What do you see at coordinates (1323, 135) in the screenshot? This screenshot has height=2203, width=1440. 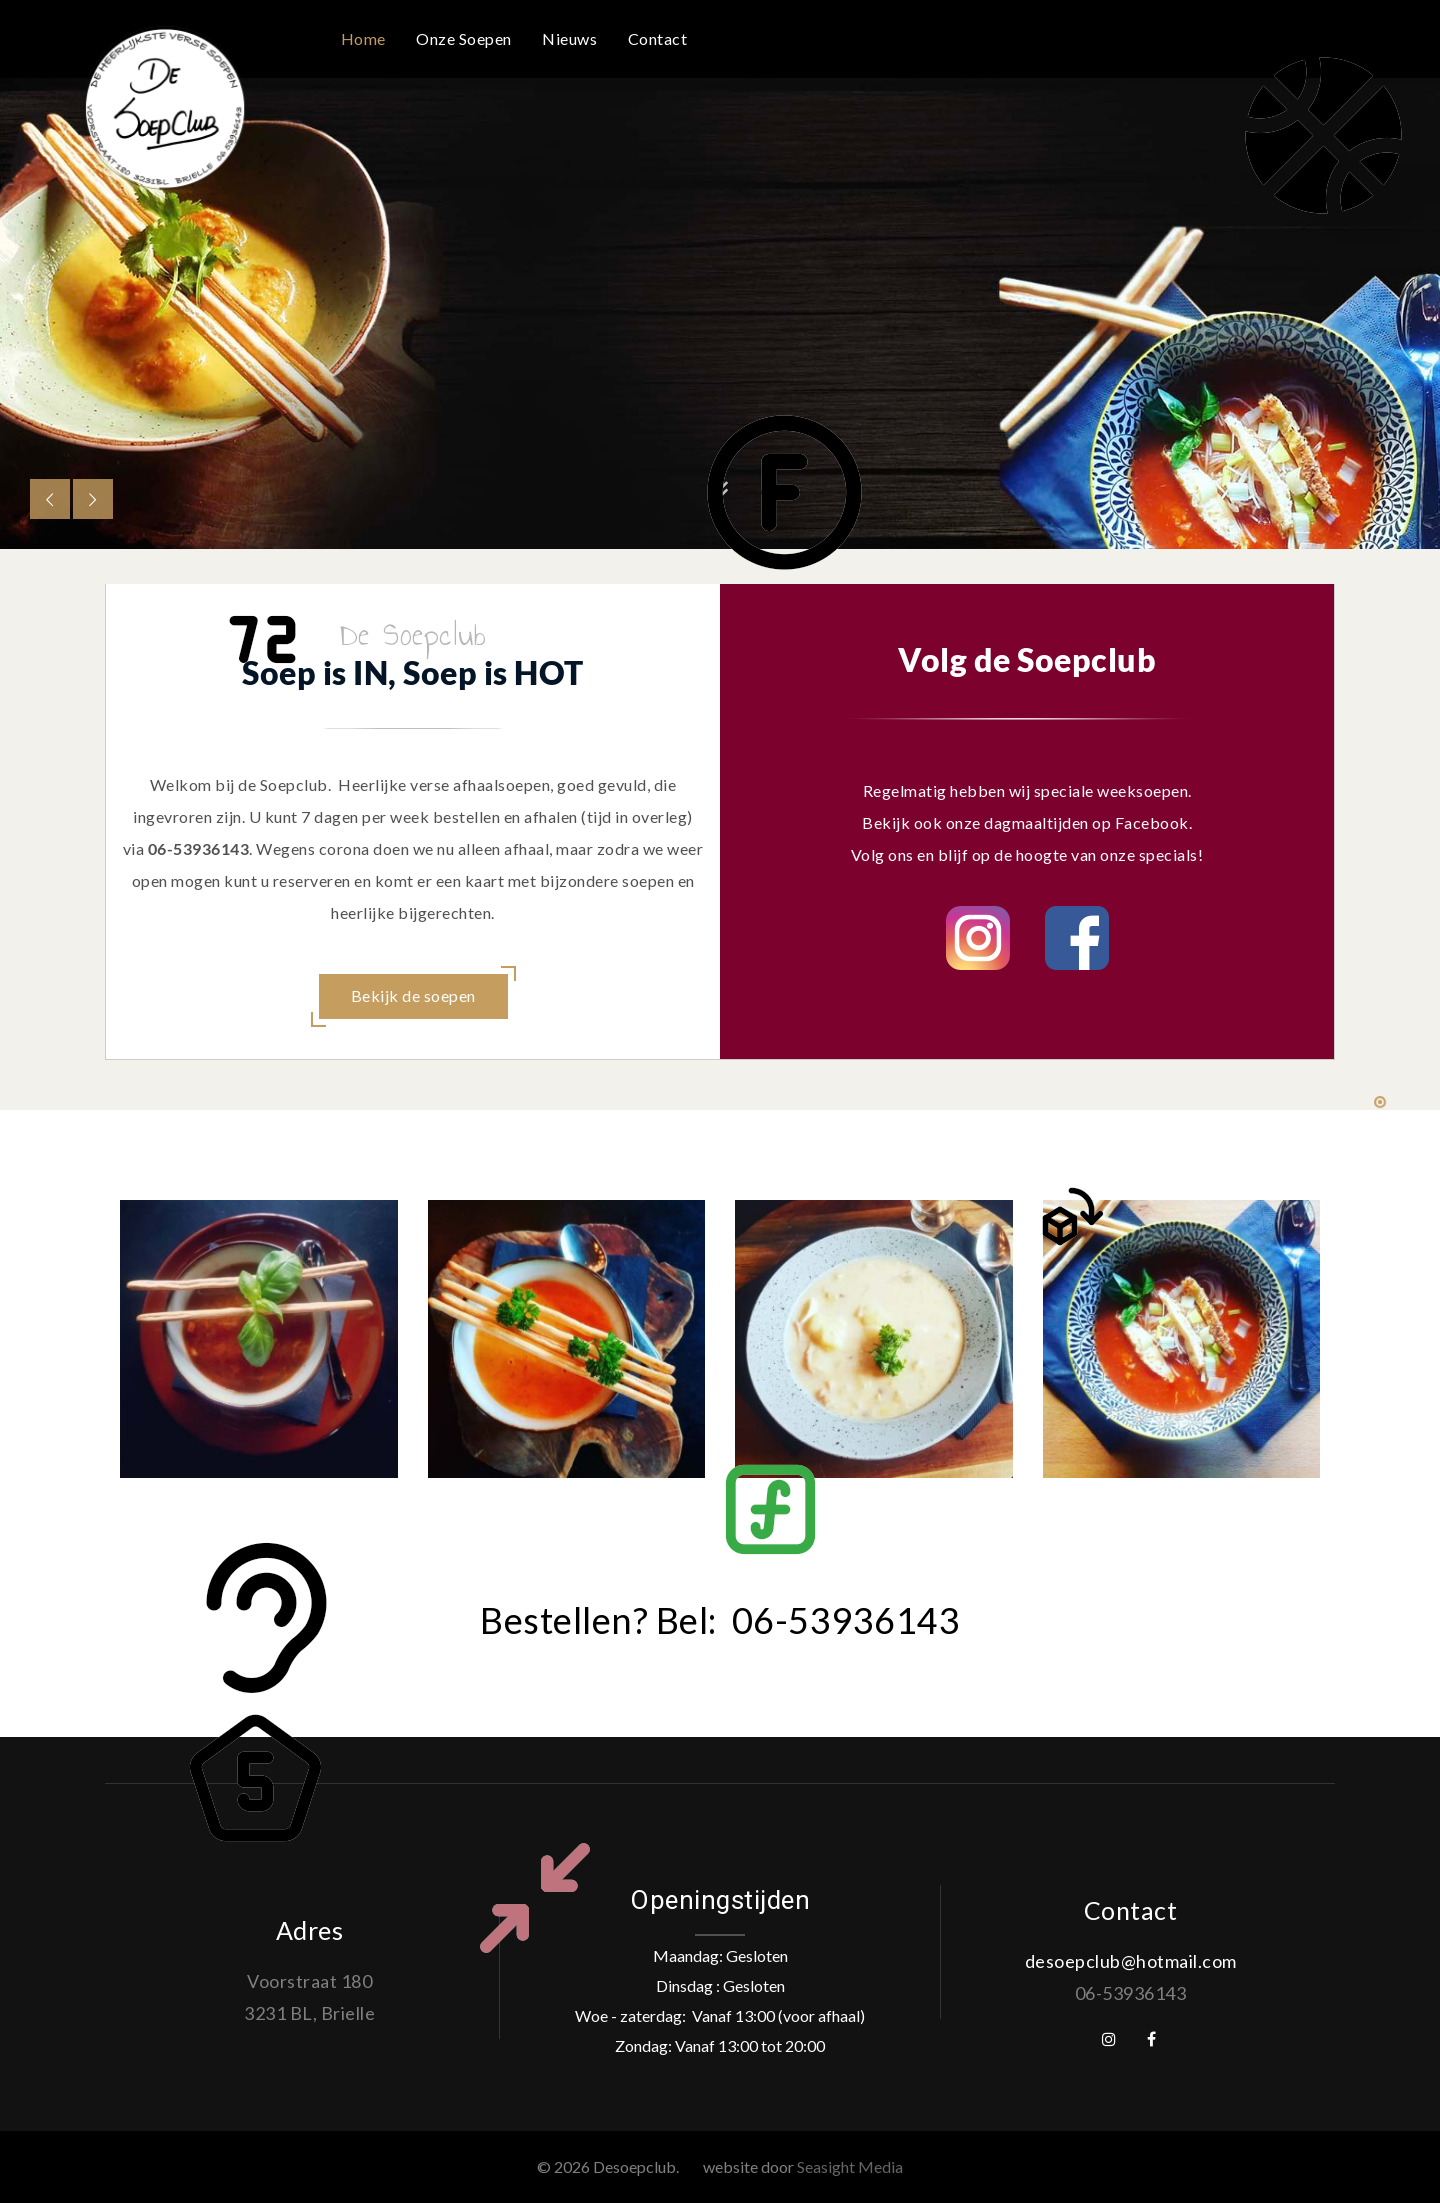 I see `view basketball or sports content` at bounding box center [1323, 135].